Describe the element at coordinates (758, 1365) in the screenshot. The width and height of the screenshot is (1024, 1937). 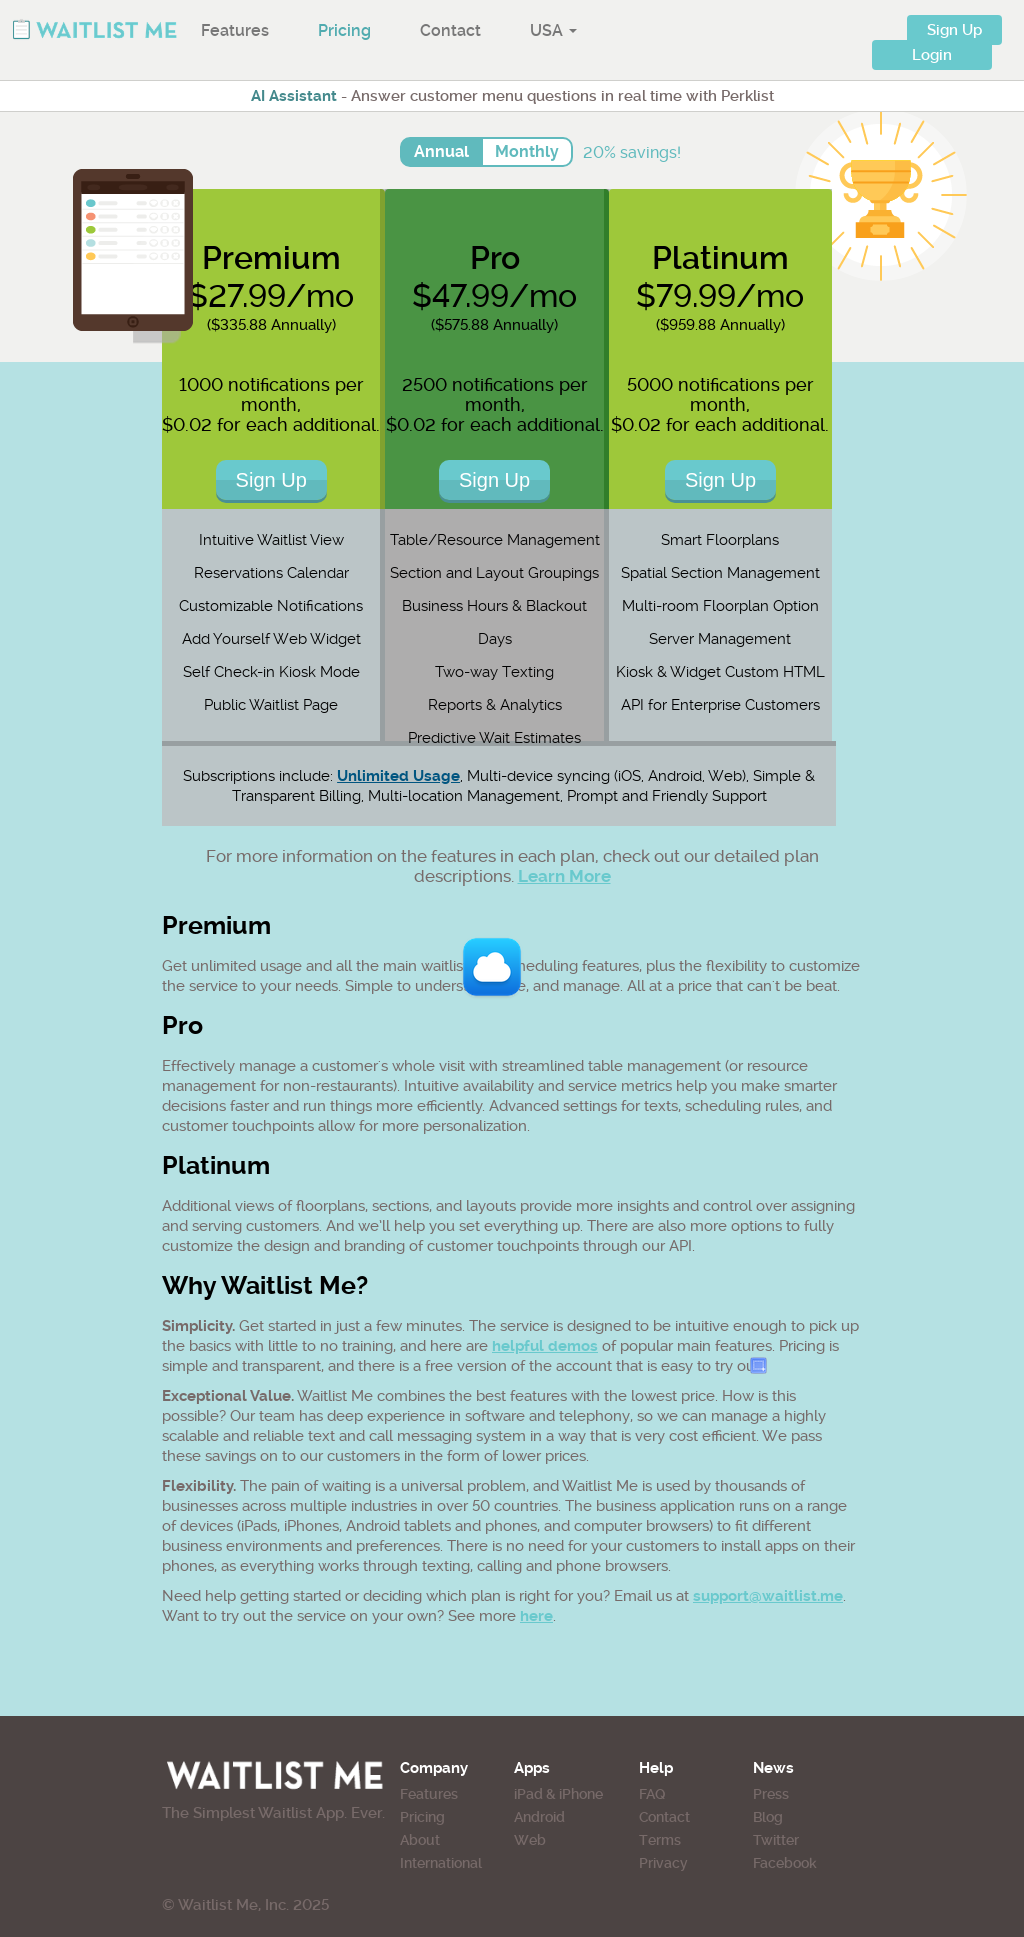
I see `take a screenshot` at that location.